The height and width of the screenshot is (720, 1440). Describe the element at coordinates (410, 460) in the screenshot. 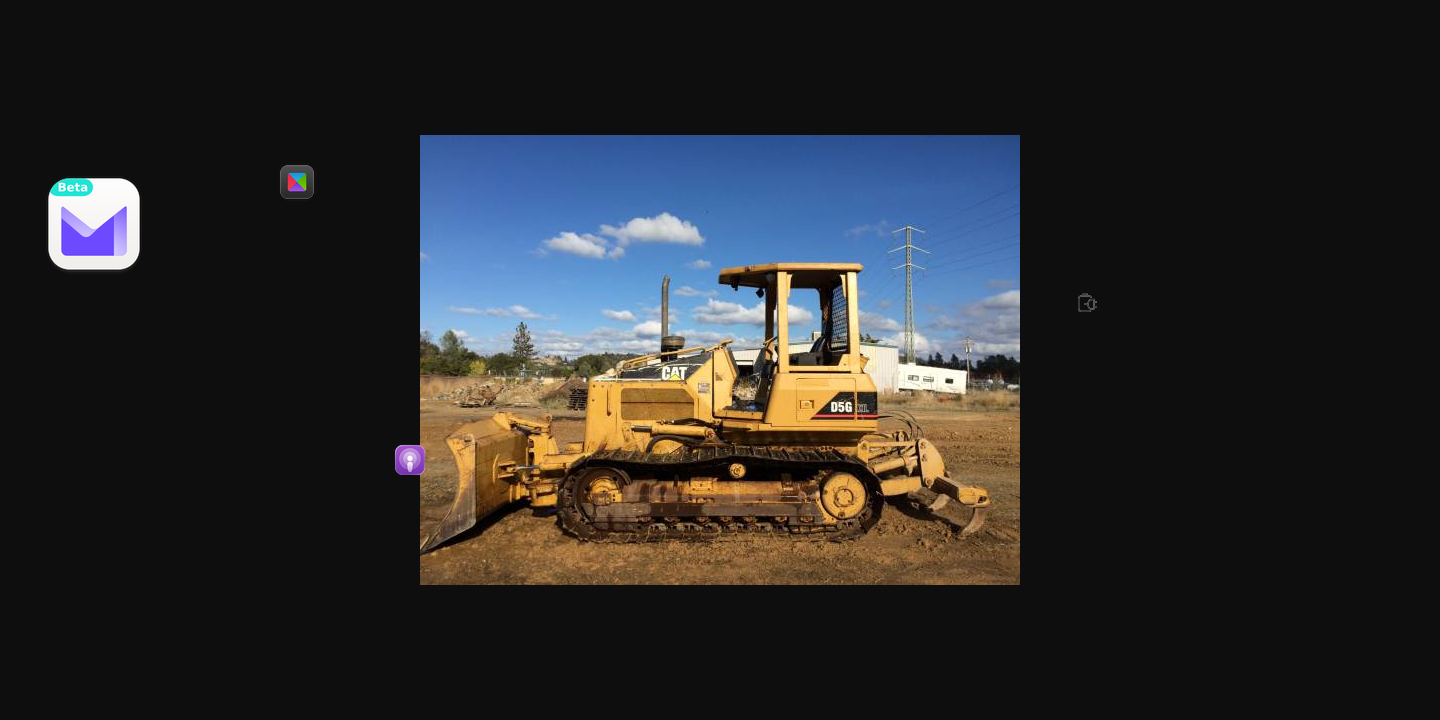

I see `open the podcasts app` at that location.